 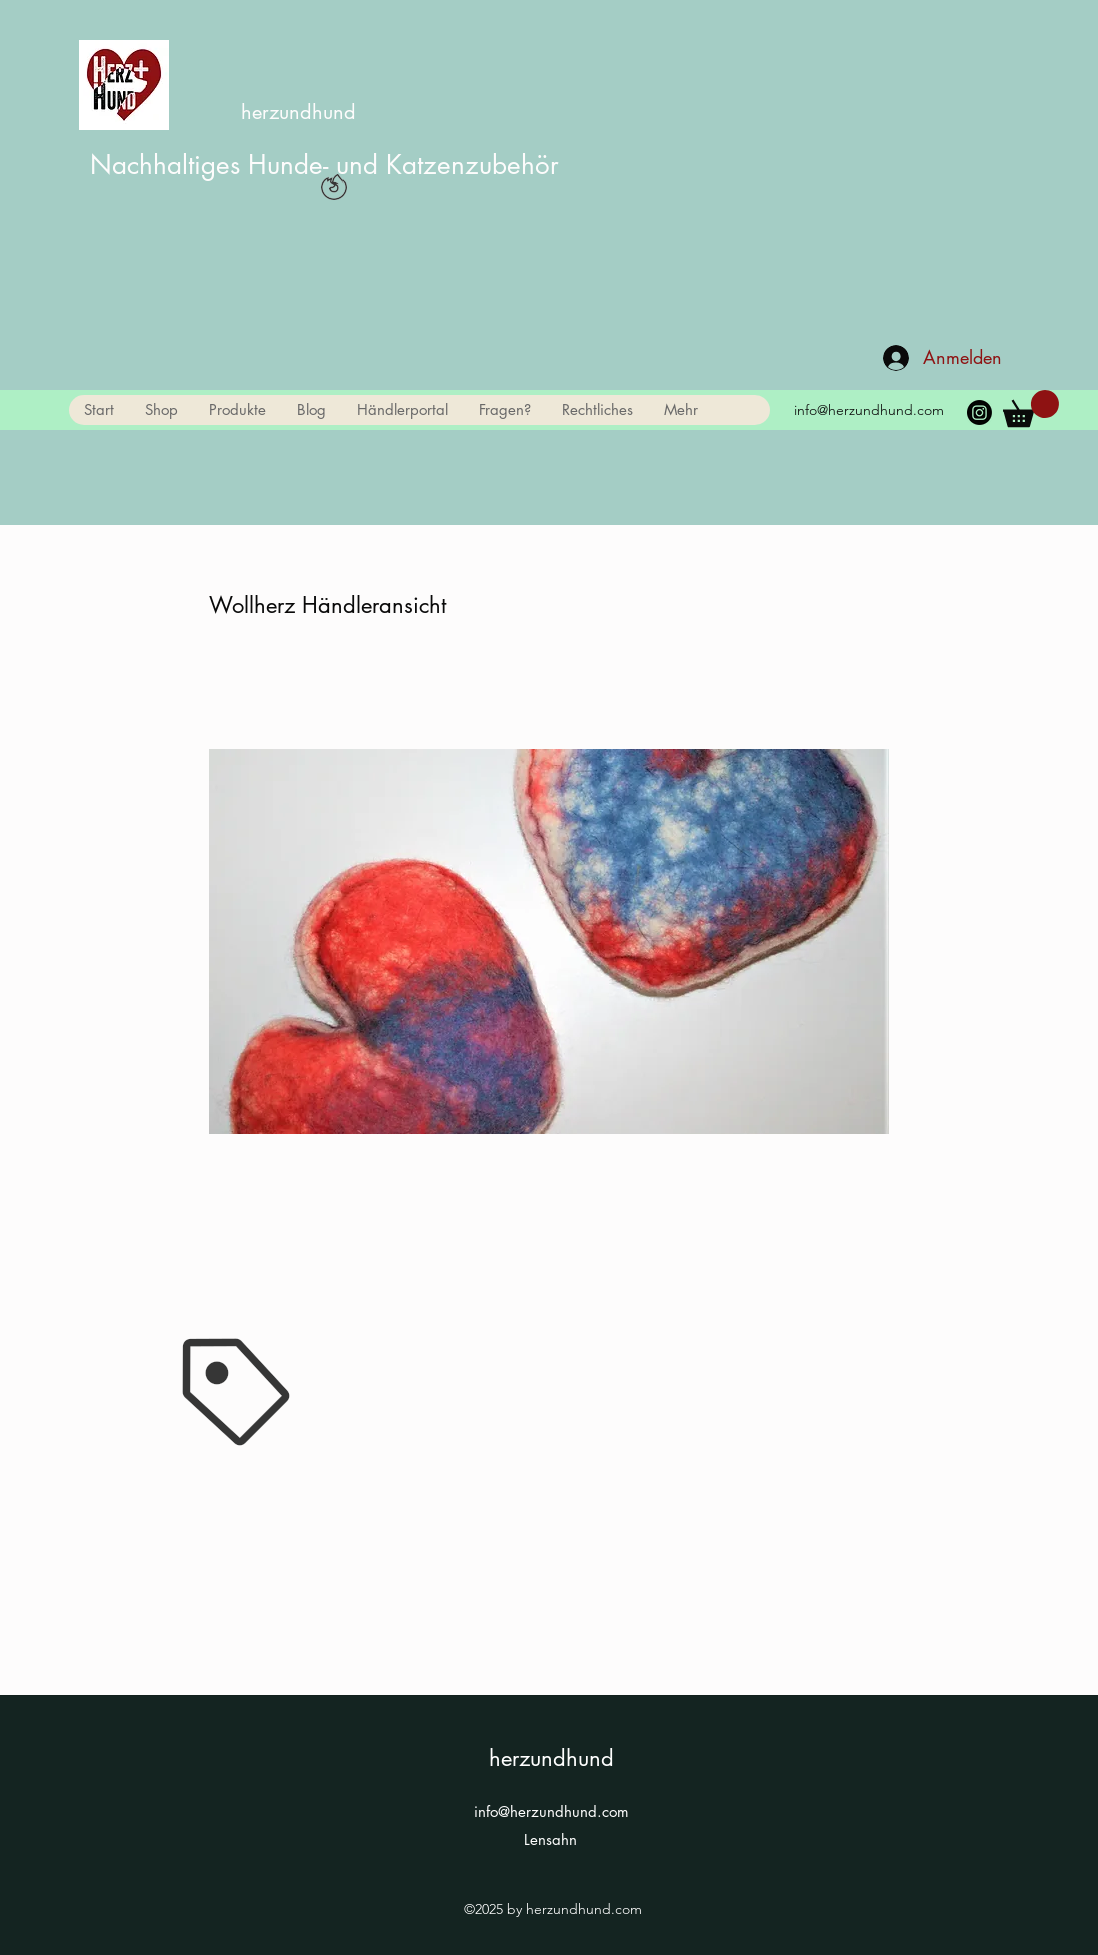 What do you see at coordinates (334, 187) in the screenshot?
I see `open firefox browser` at bounding box center [334, 187].